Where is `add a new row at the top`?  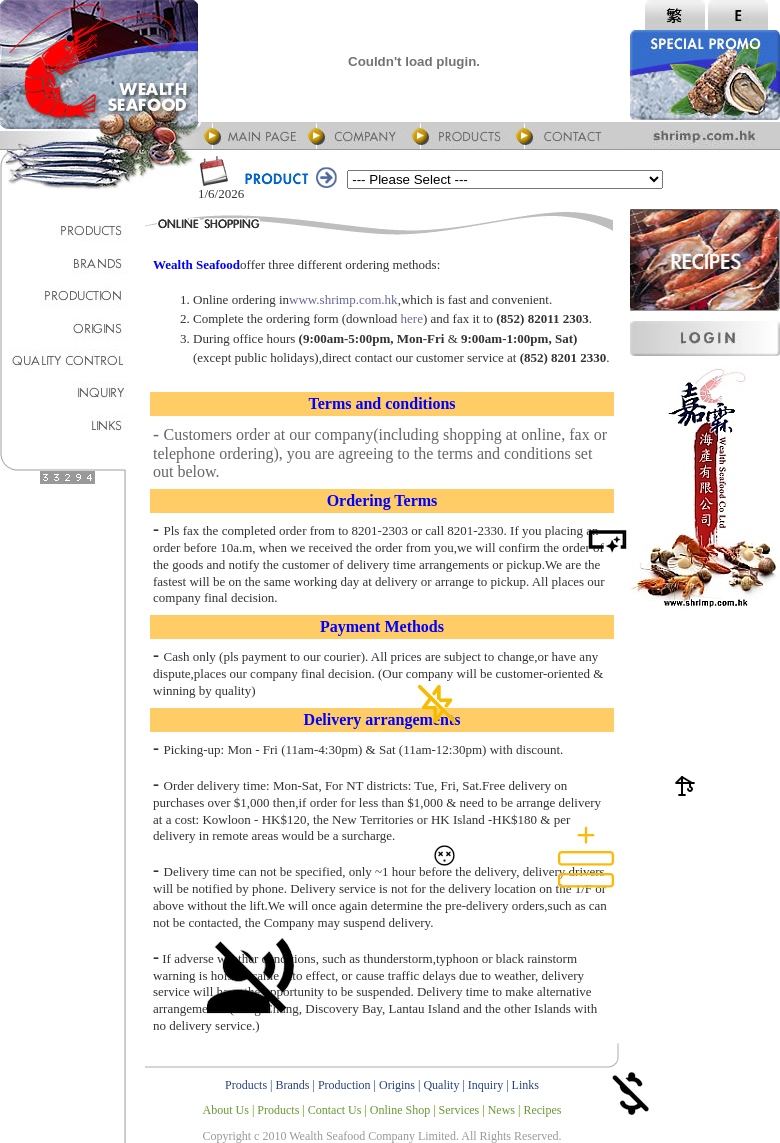
add a new row at the top is located at coordinates (586, 862).